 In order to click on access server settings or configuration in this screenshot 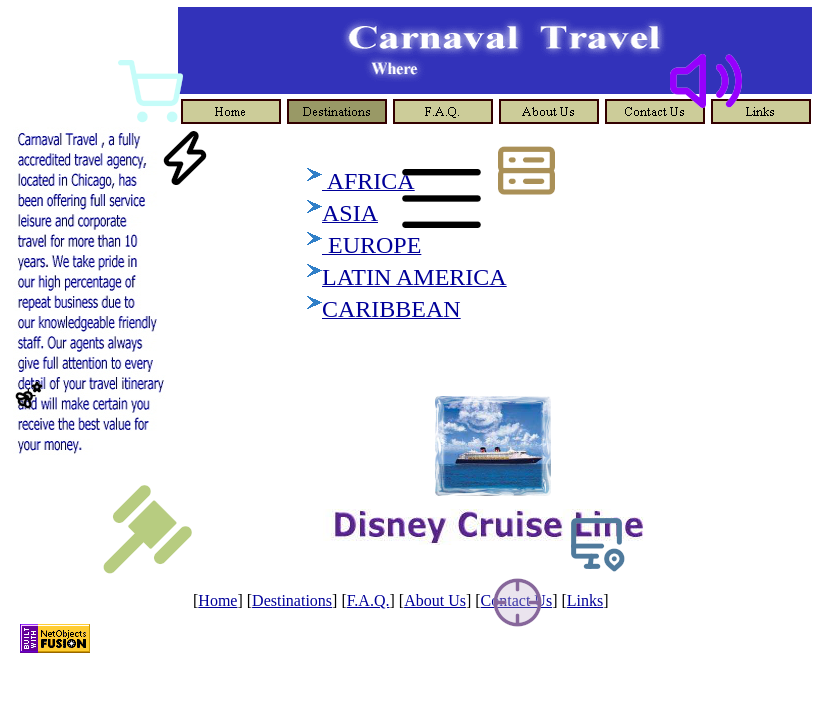, I will do `click(526, 171)`.